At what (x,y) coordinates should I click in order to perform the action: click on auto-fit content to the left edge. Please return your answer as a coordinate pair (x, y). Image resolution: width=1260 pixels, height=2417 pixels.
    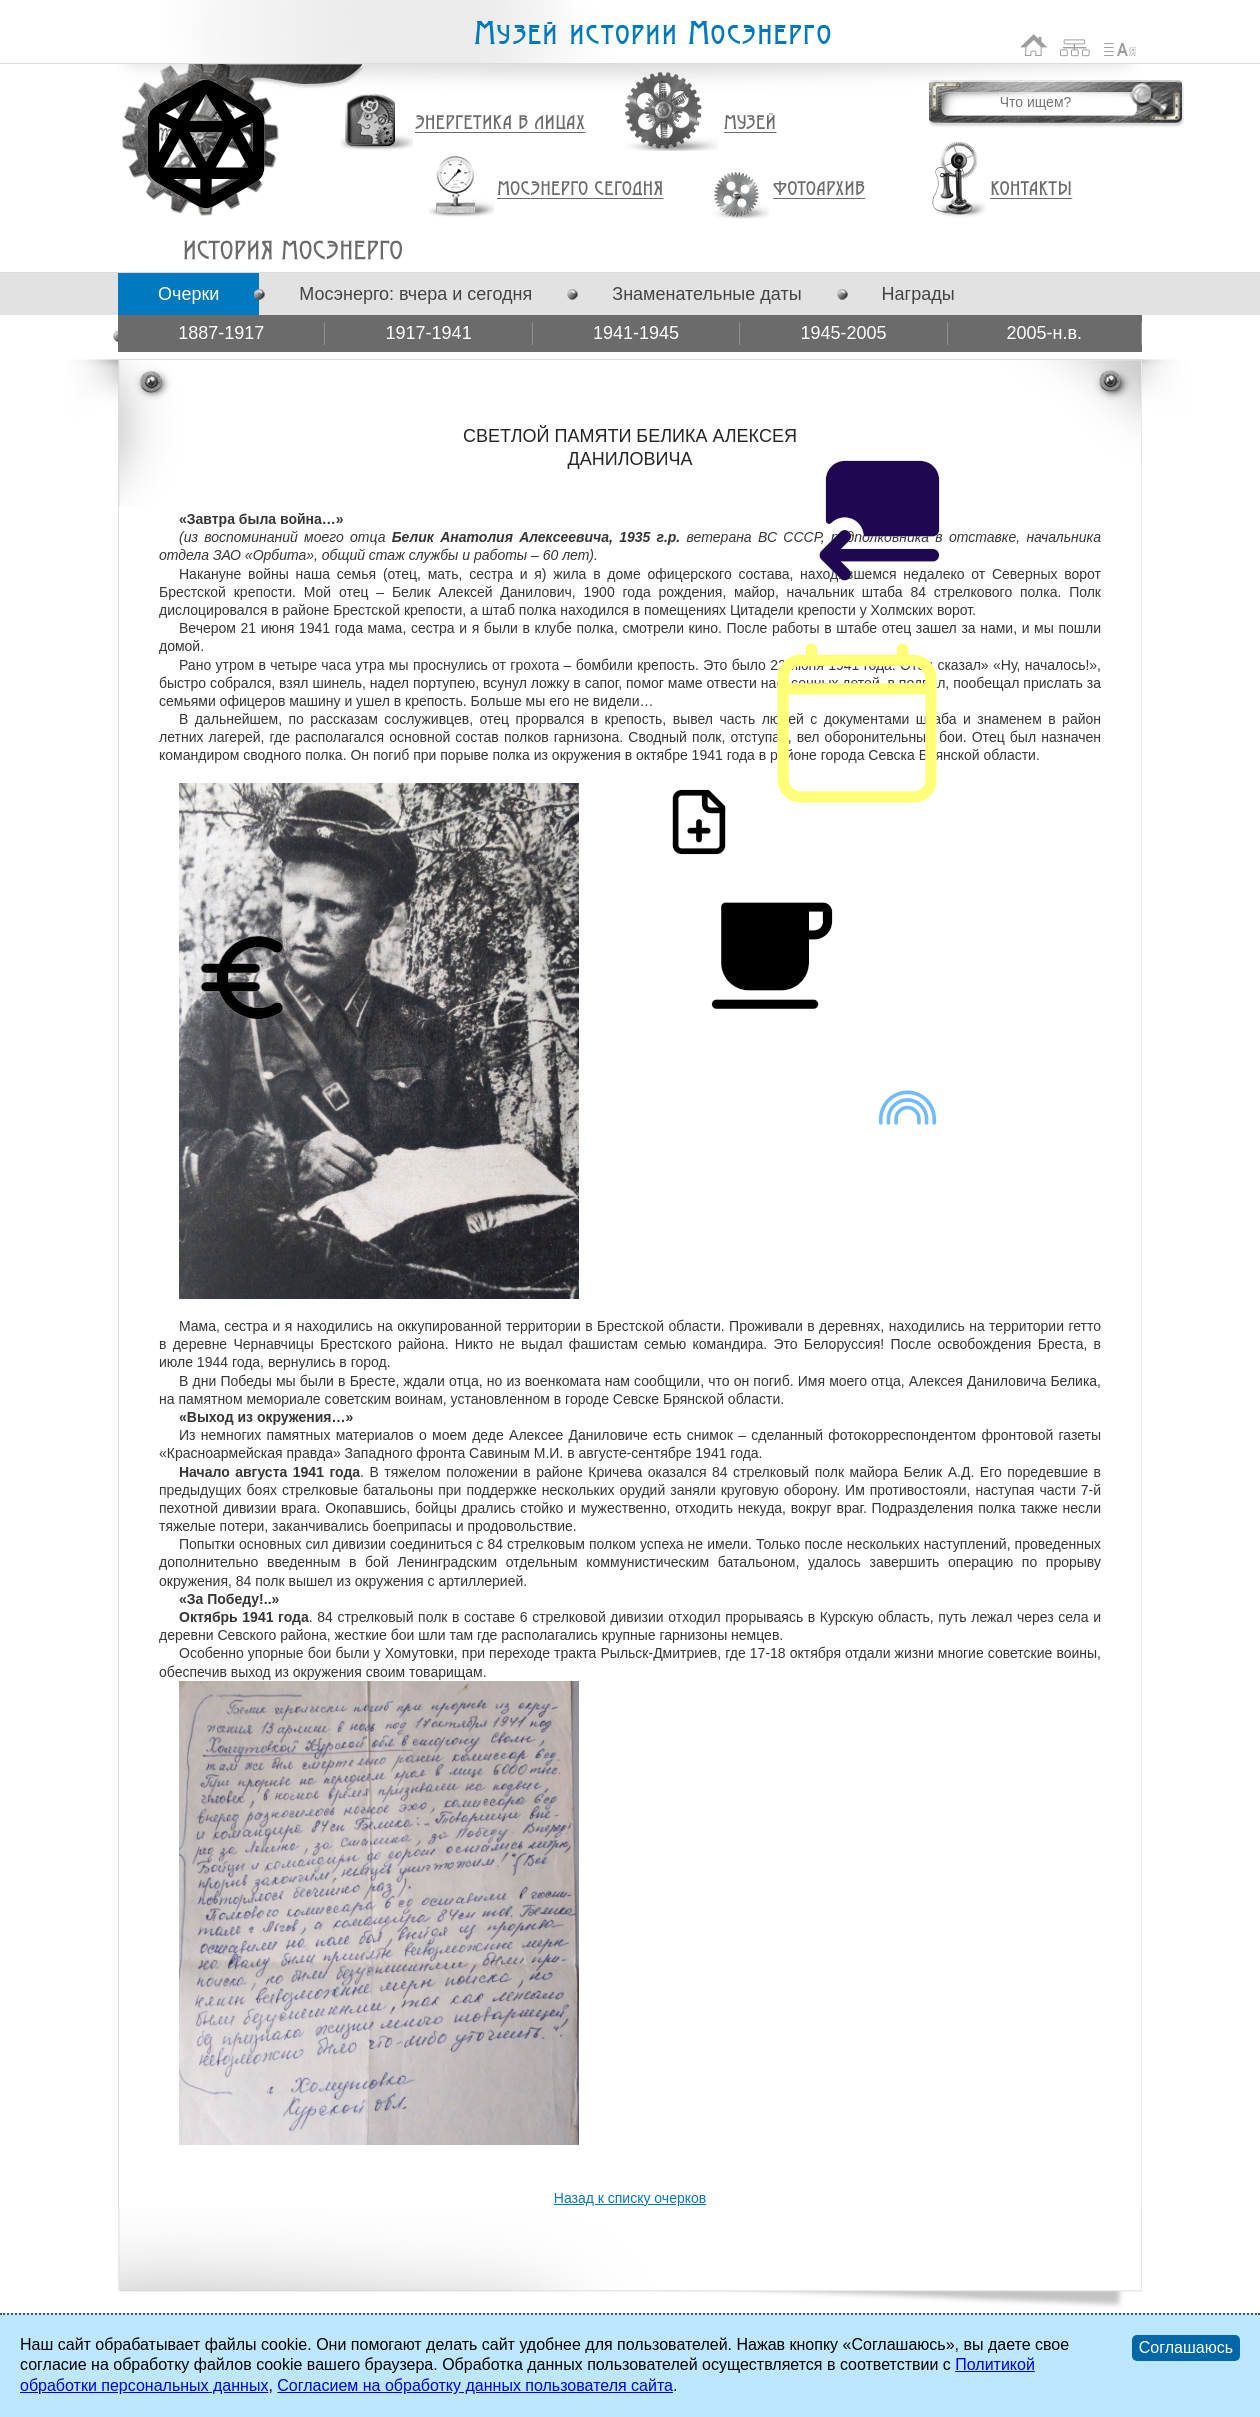
    Looking at the image, I should click on (882, 517).